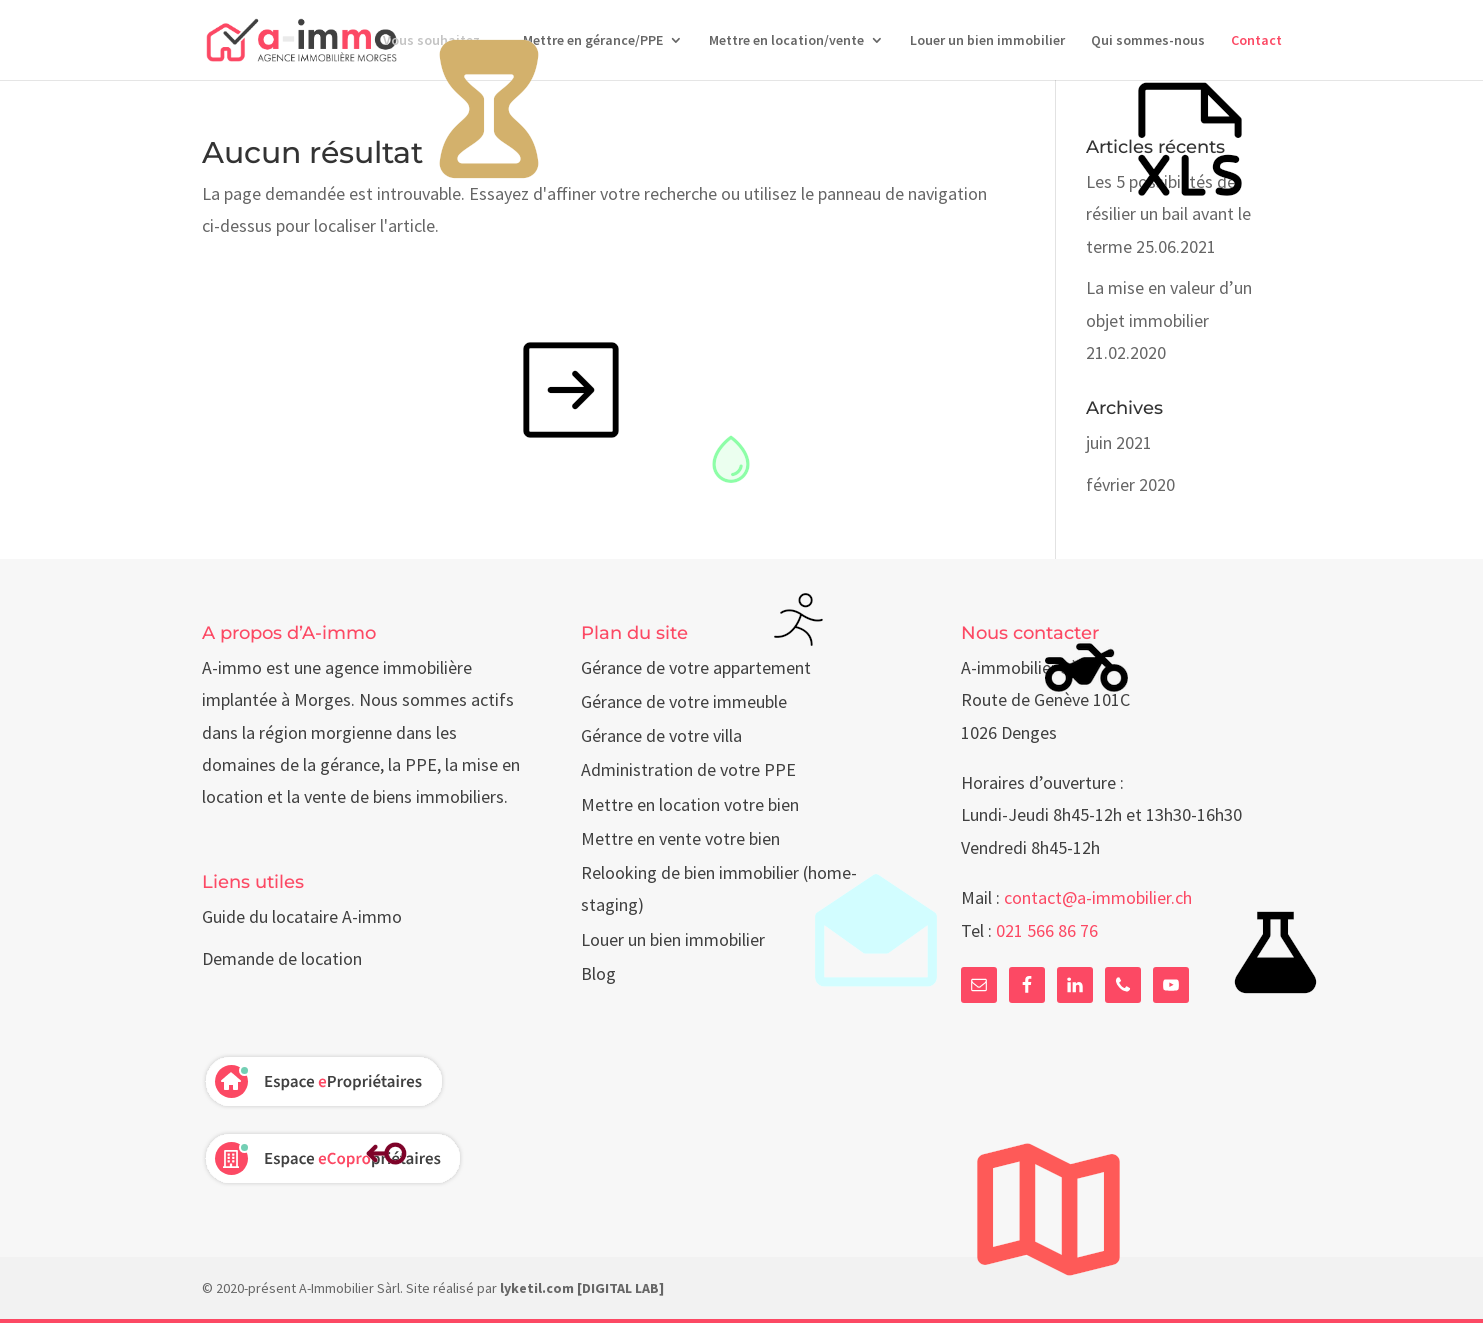  What do you see at coordinates (1086, 667) in the screenshot?
I see `select motorcycle as transportation mode` at bounding box center [1086, 667].